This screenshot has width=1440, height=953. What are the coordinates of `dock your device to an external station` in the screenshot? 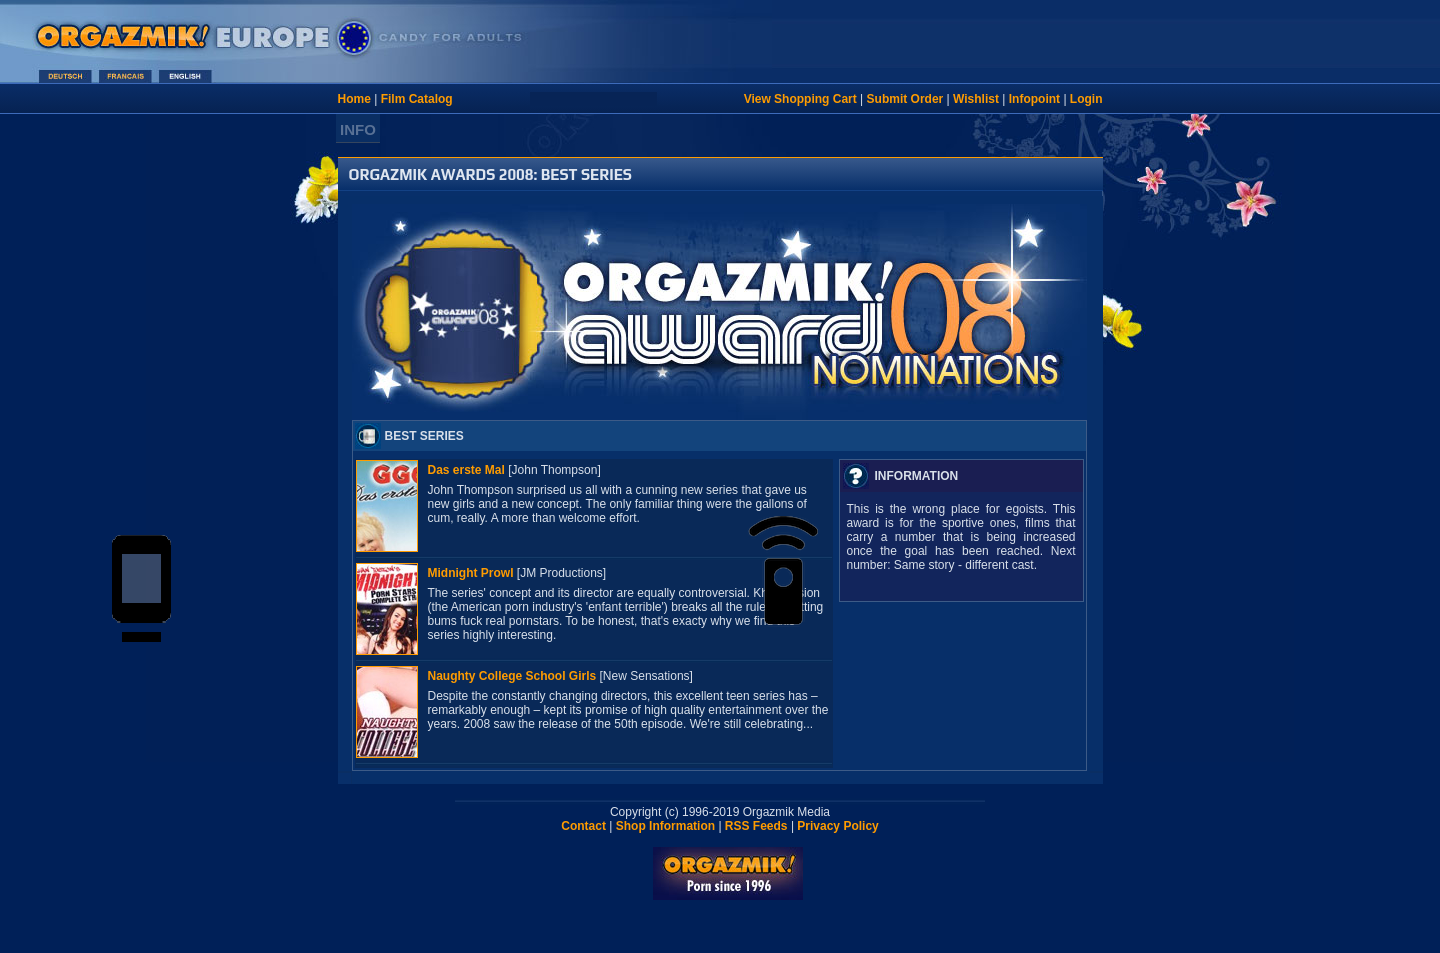 It's located at (141, 588).